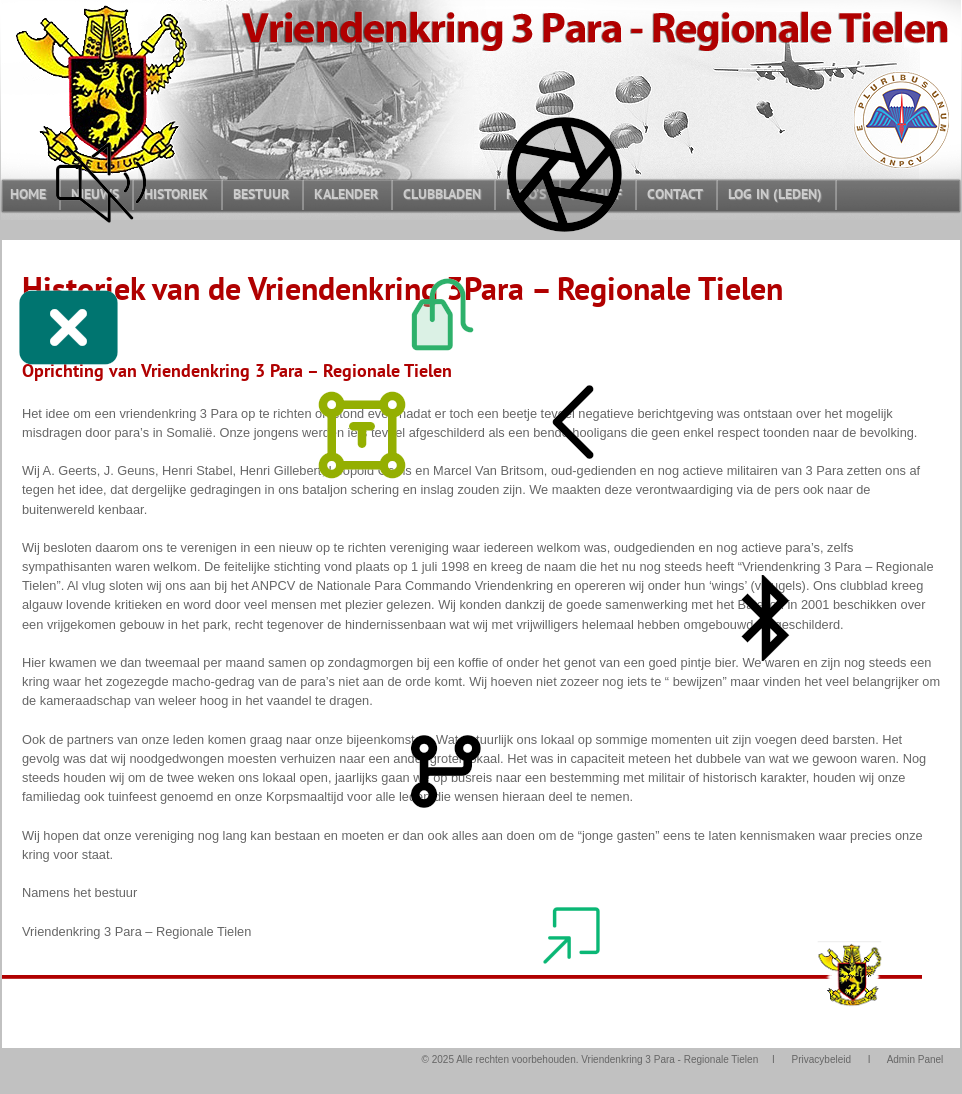 The height and width of the screenshot is (1094, 962). What do you see at coordinates (362, 435) in the screenshot?
I see `resize text or adjust font size` at bounding box center [362, 435].